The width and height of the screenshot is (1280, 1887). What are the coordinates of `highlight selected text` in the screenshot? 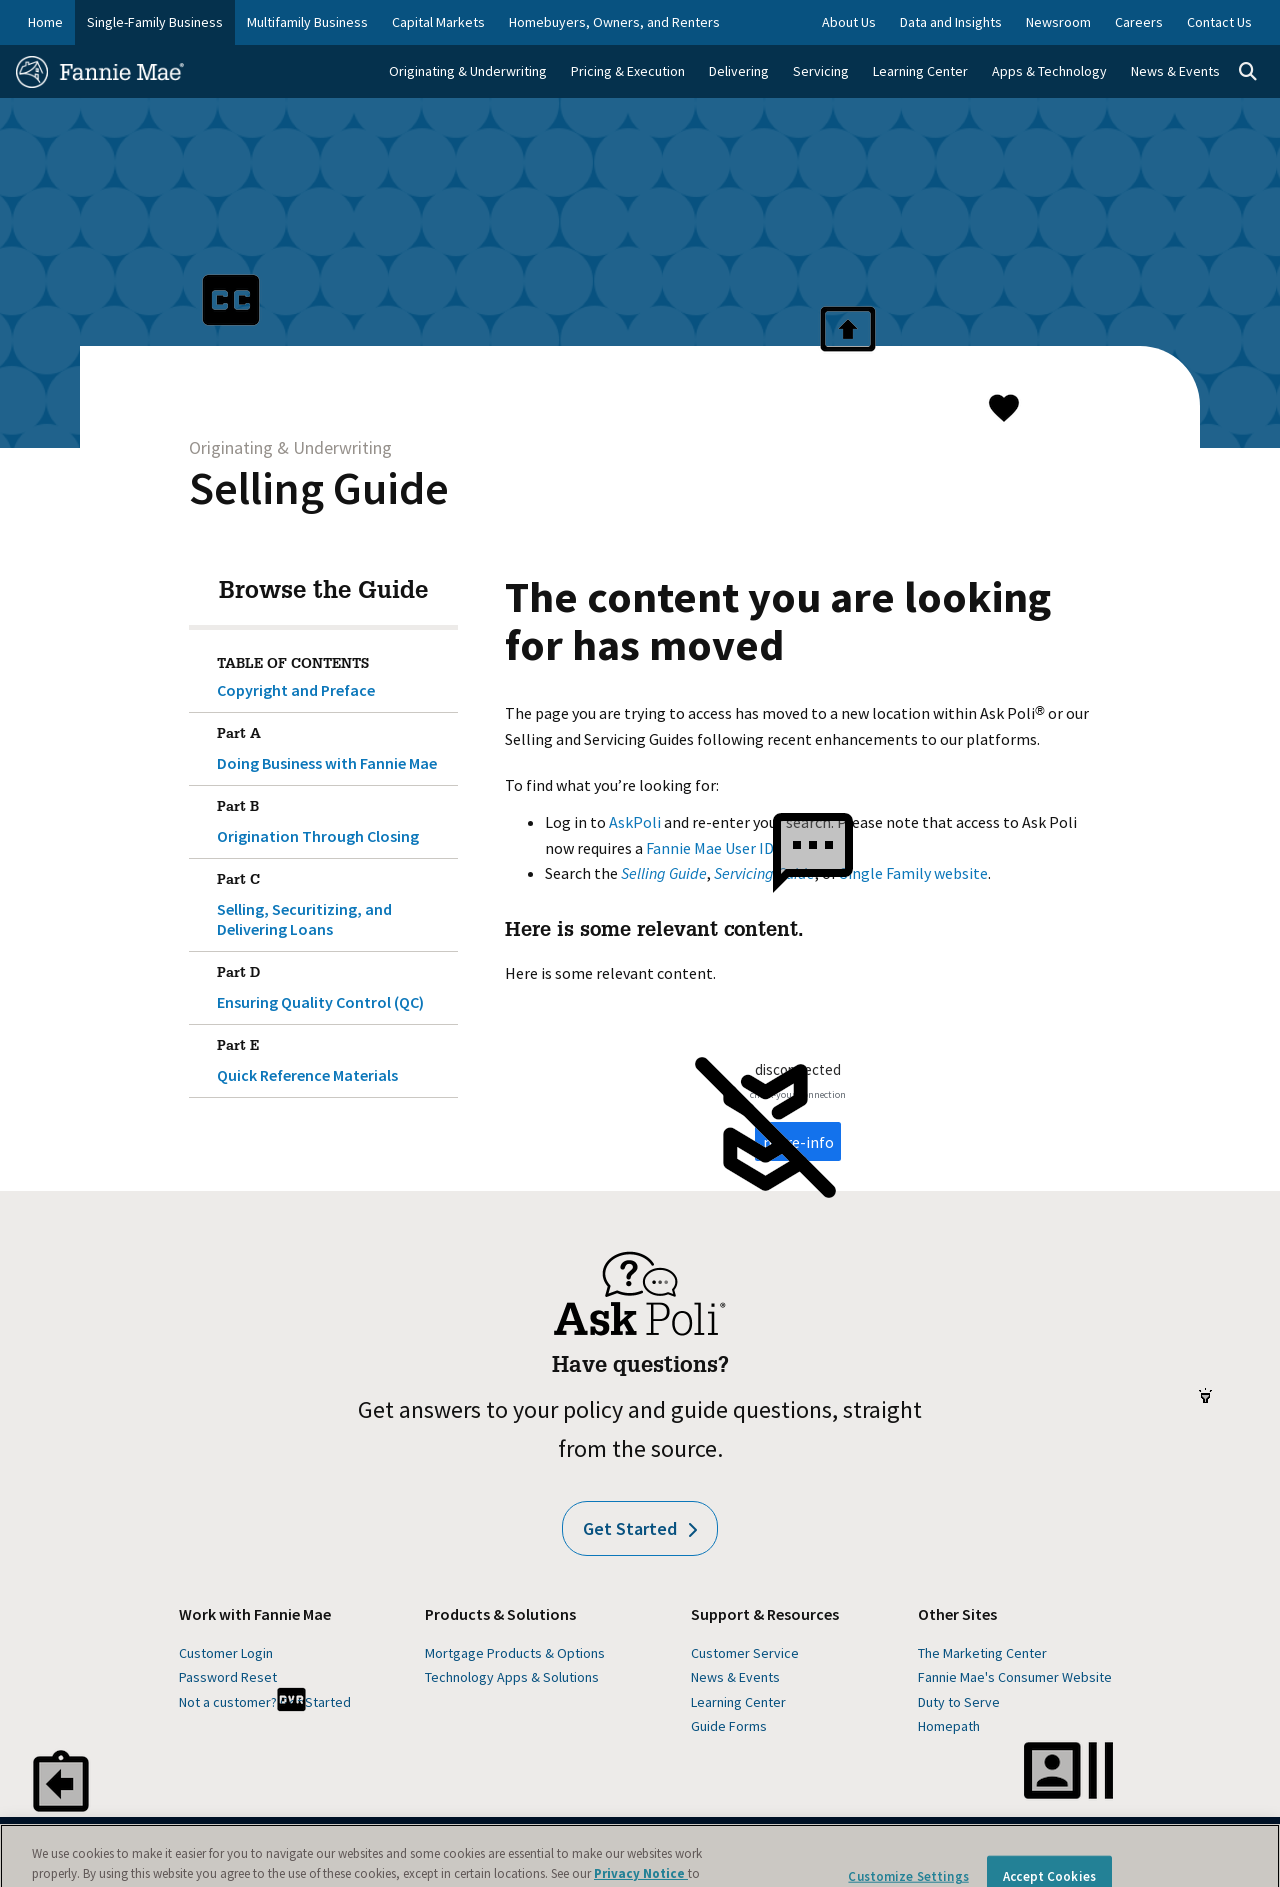 It's located at (1205, 1395).